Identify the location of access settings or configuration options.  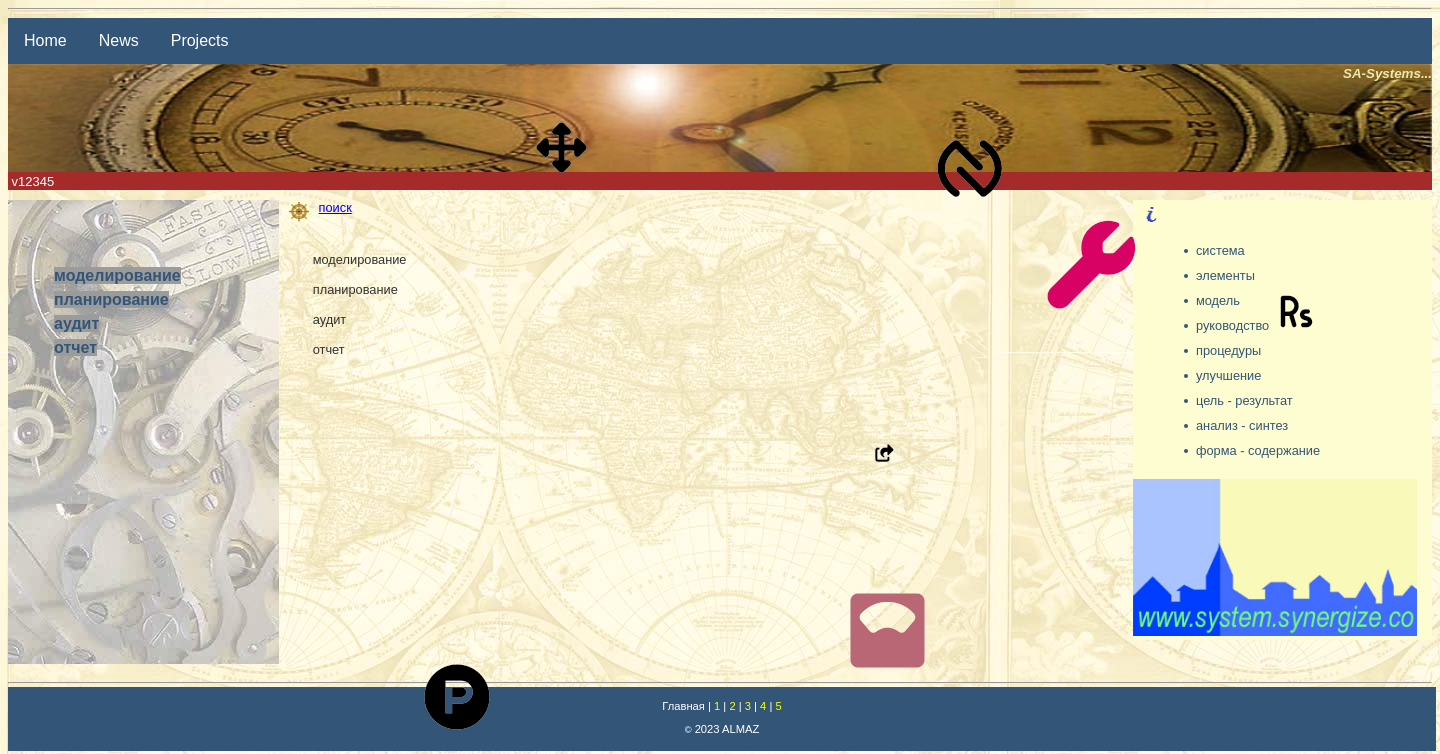
(1092, 264).